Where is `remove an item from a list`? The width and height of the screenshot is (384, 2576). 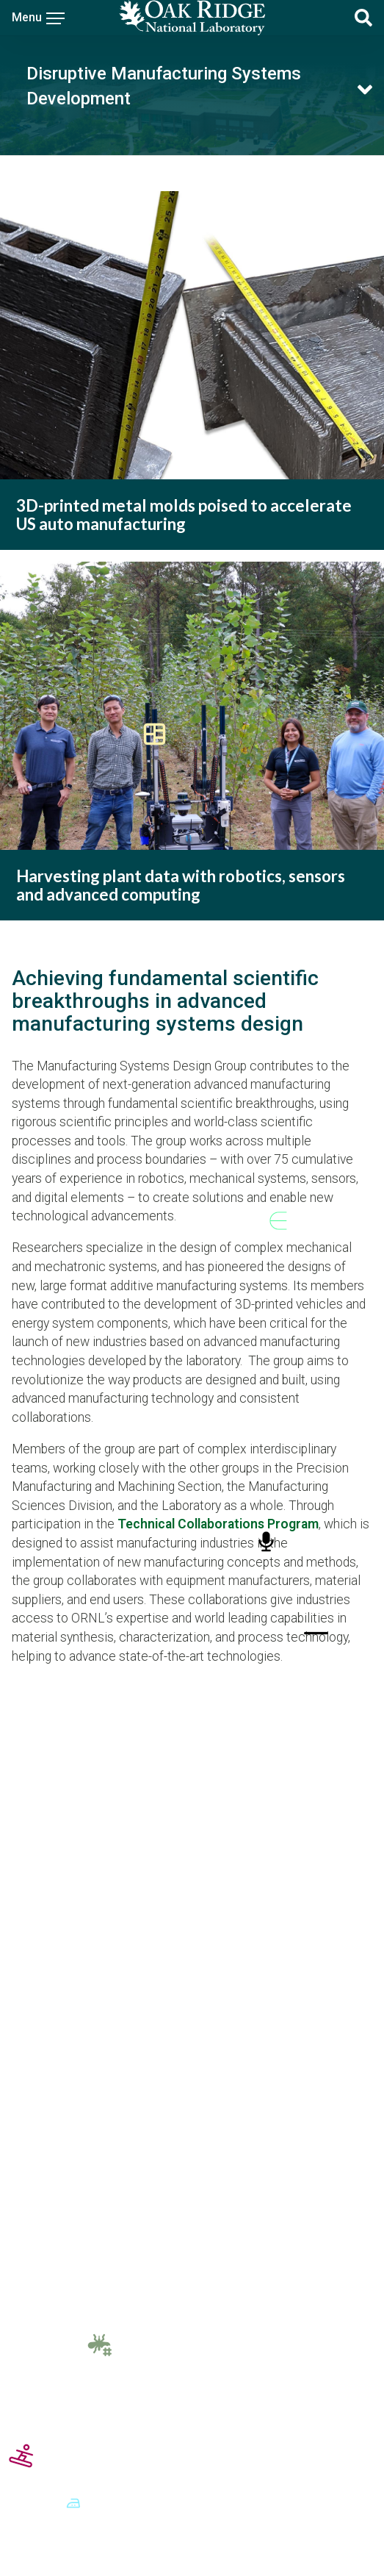 remove an item from a list is located at coordinates (316, 1633).